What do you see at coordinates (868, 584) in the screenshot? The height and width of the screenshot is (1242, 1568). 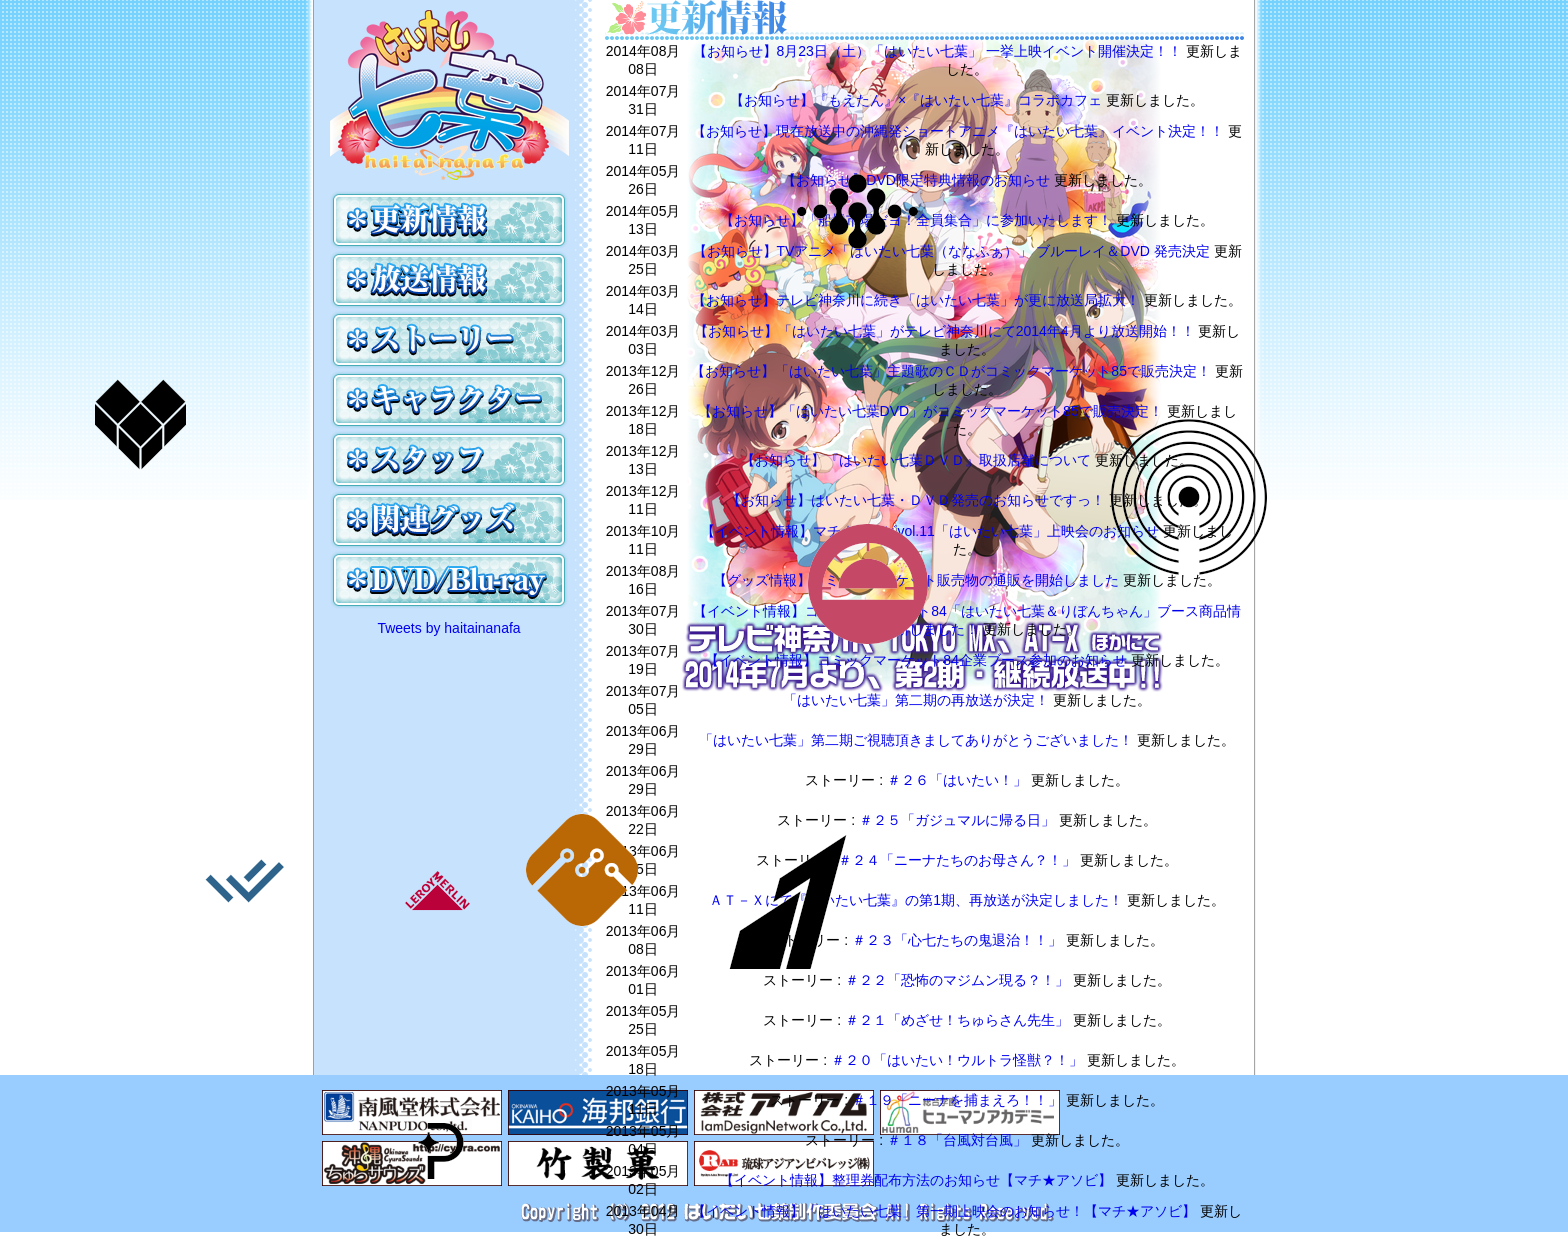 I see `protractor end-to-end testing framework logo` at bounding box center [868, 584].